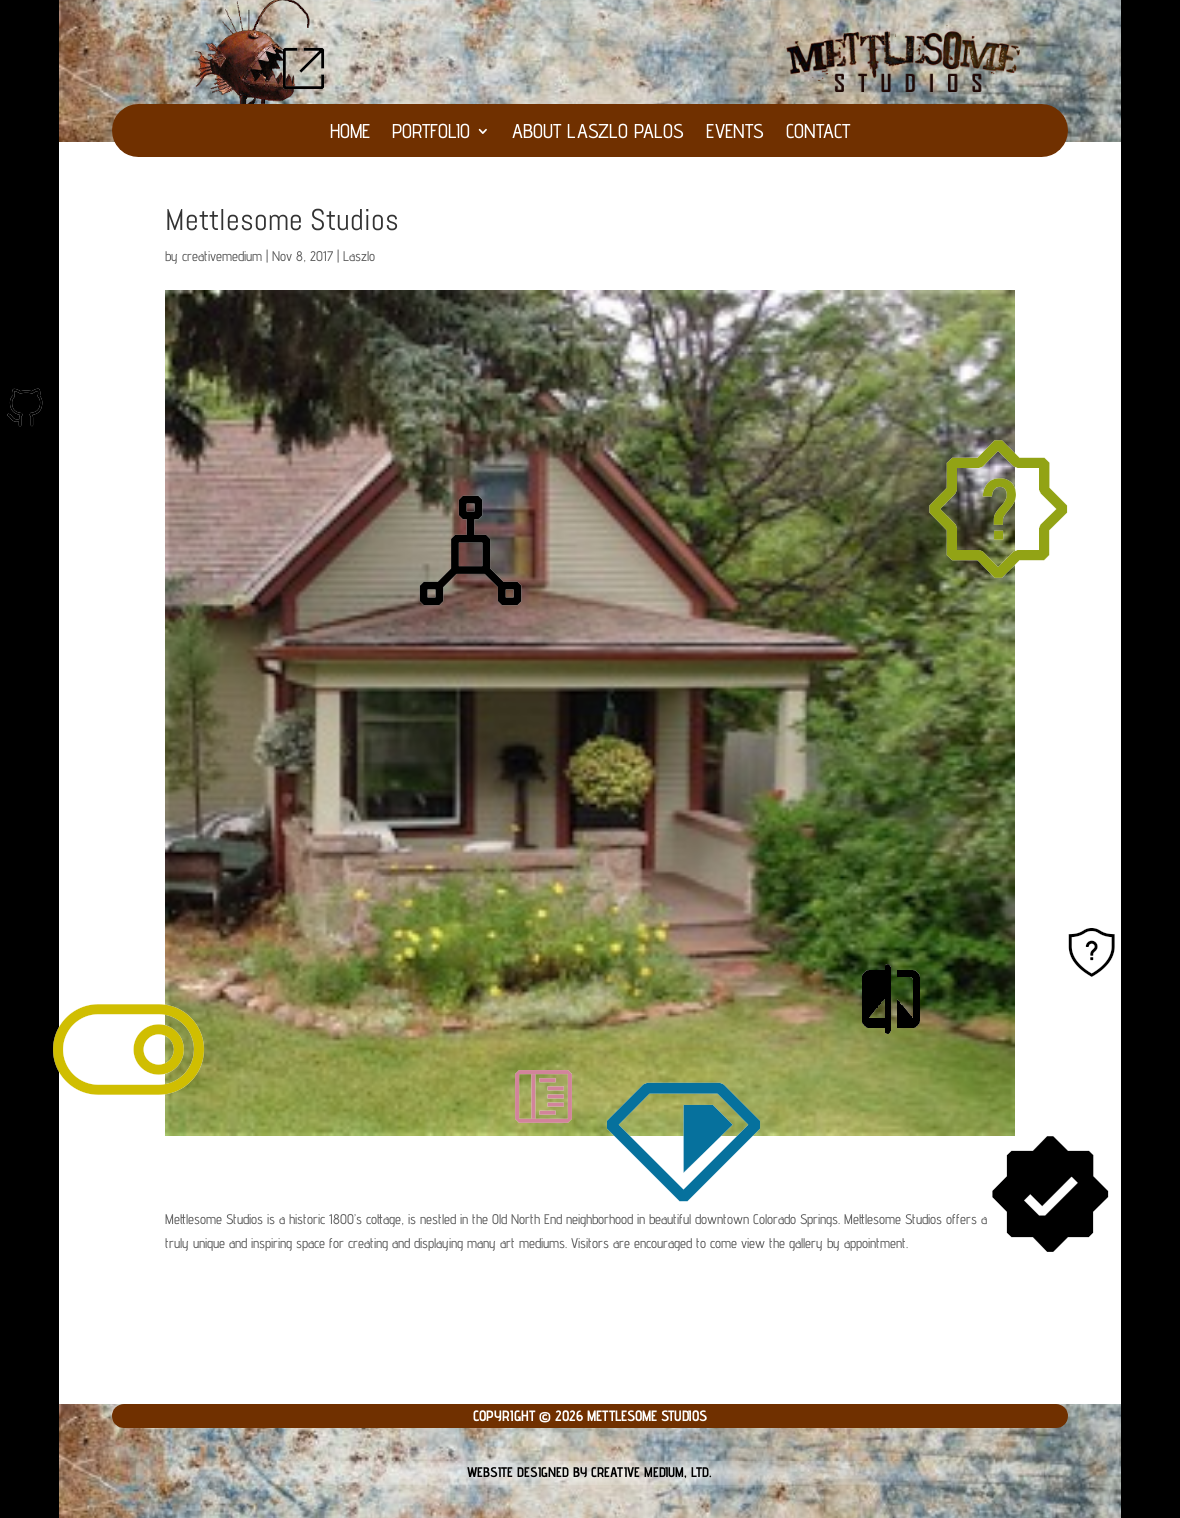  What do you see at coordinates (891, 999) in the screenshot?
I see `compare two images side by side` at bounding box center [891, 999].